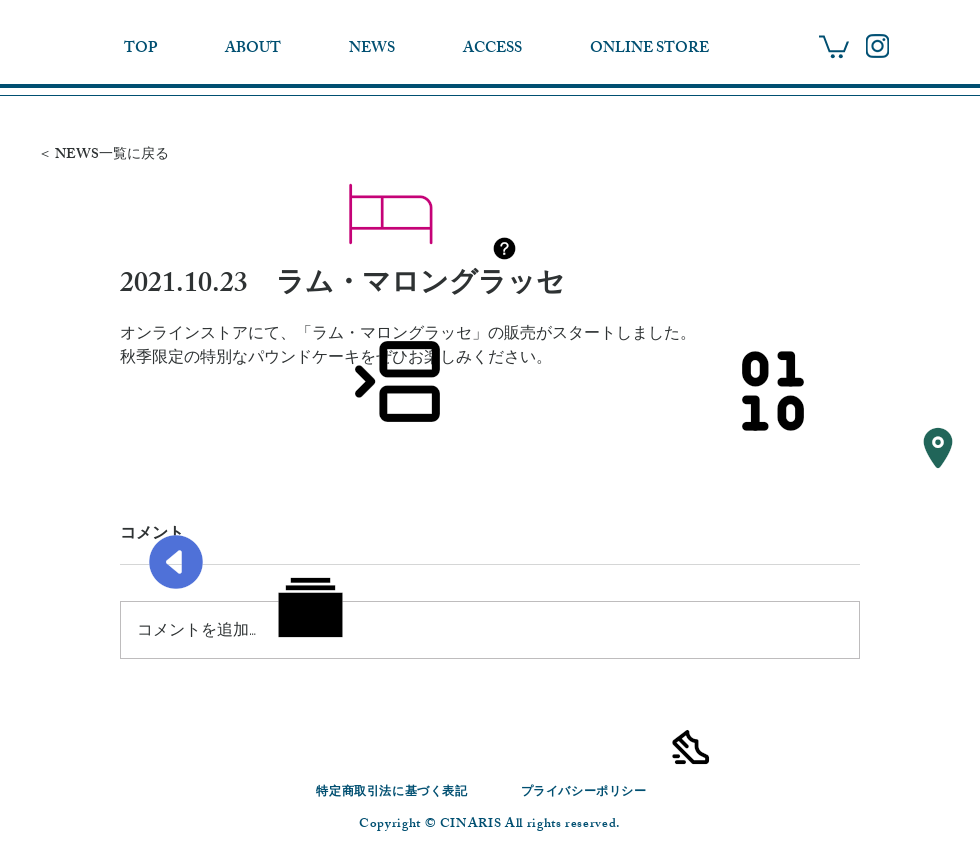 Image resolution: width=980 pixels, height=863 pixels. I want to click on go back to previous screen, so click(176, 562).